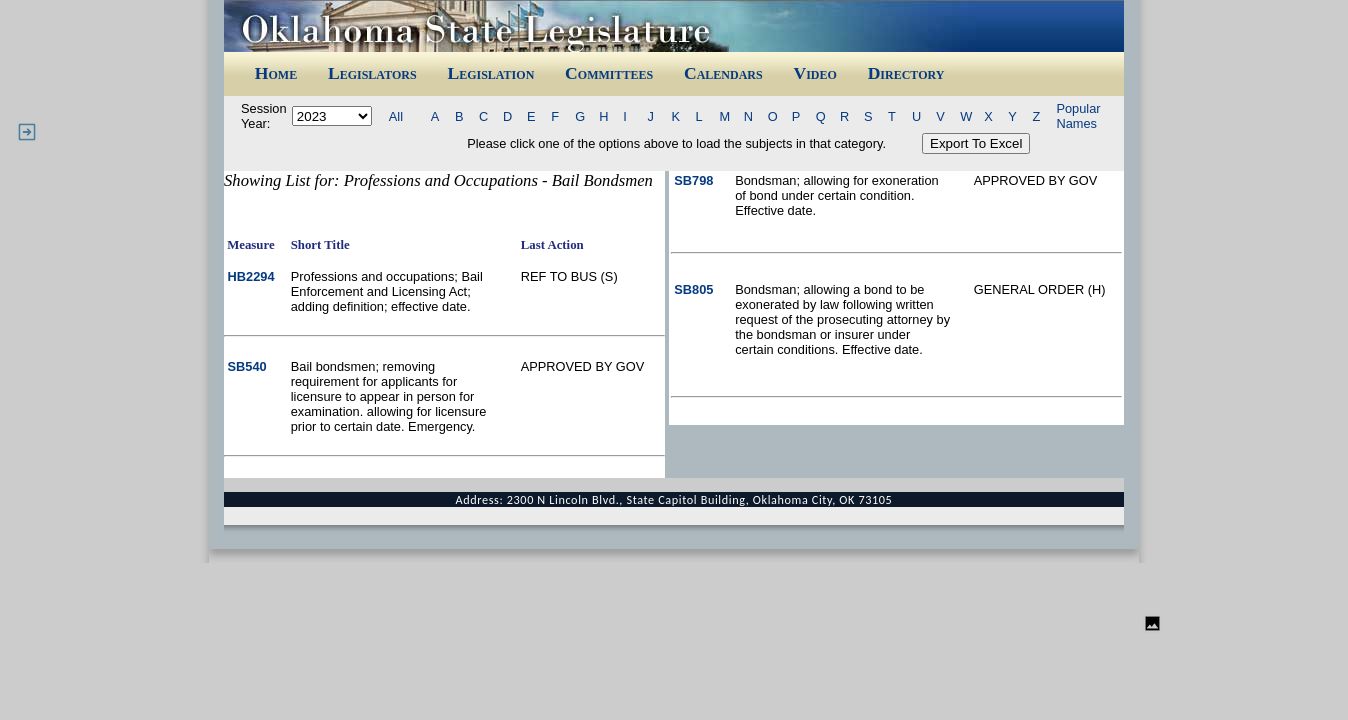  What do you see at coordinates (1152, 623) in the screenshot?
I see `view photos or images` at bounding box center [1152, 623].